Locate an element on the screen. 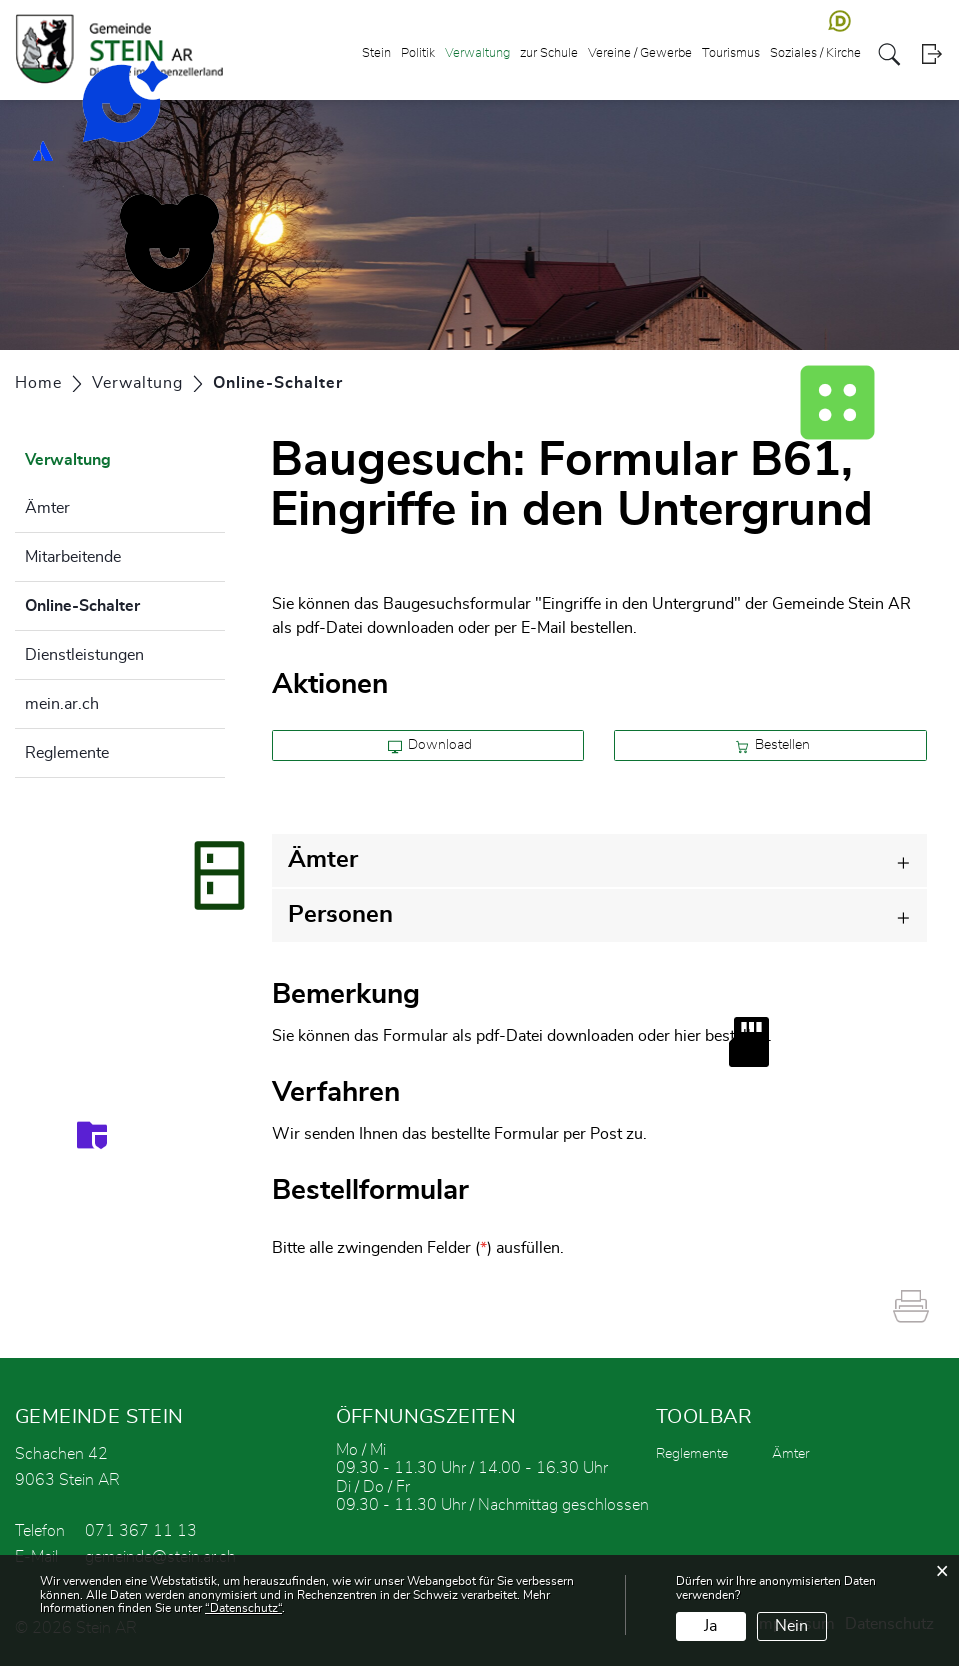  smiling bear mascot or brand logo is located at coordinates (169, 243).